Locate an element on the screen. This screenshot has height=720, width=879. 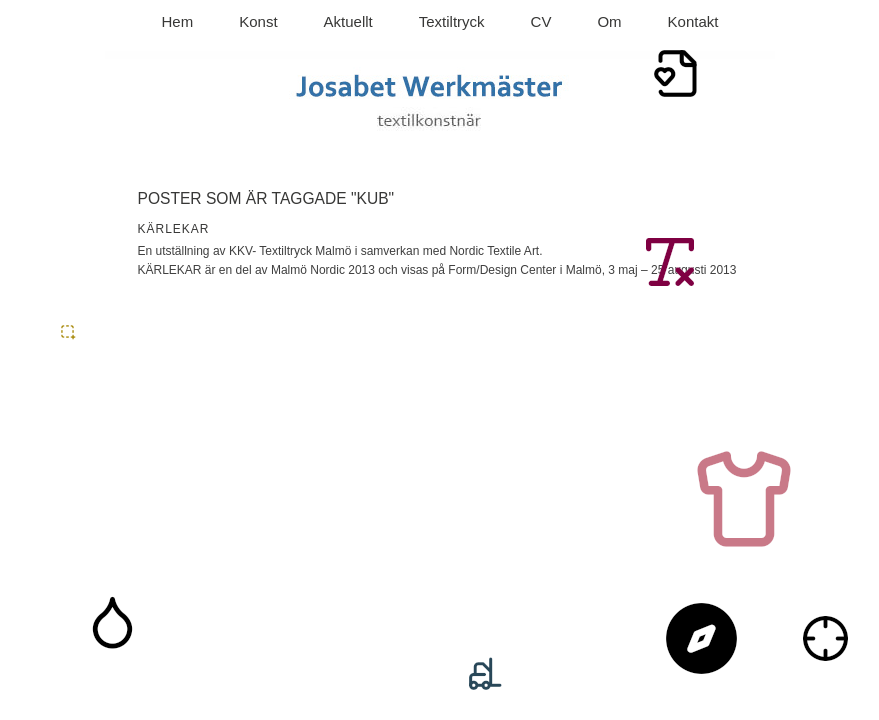
add file to favorites is located at coordinates (677, 73).